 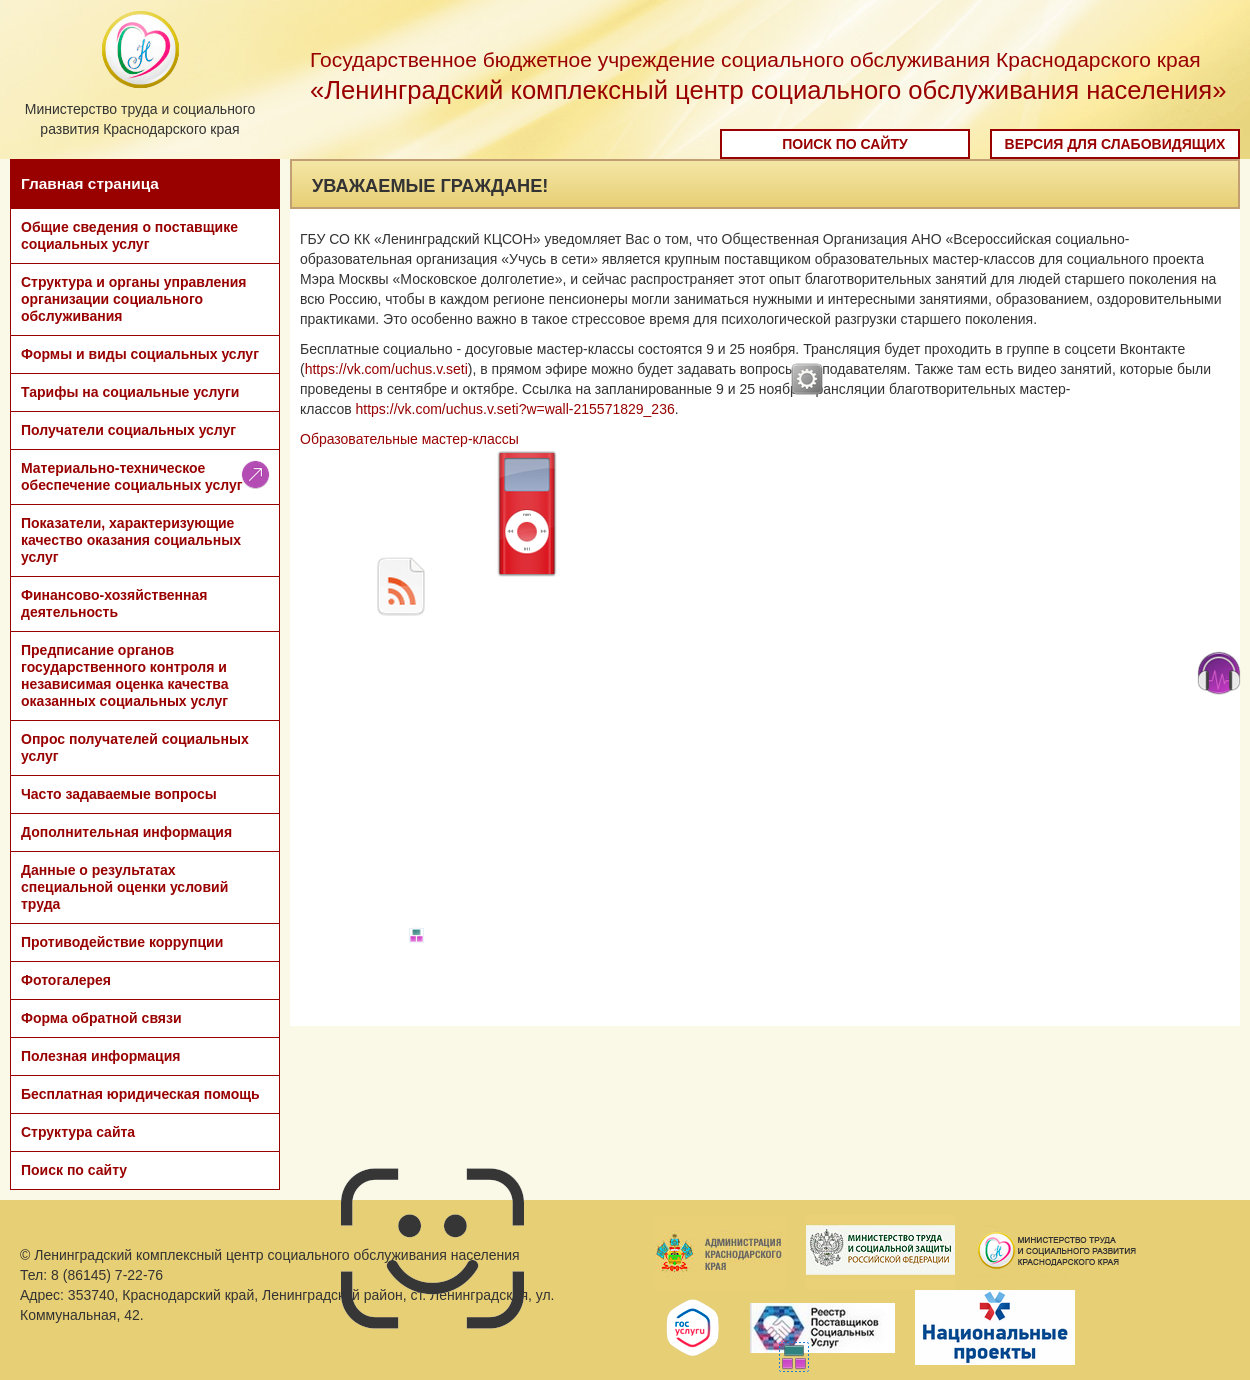 What do you see at coordinates (1219, 673) in the screenshot?
I see `audio output device connected` at bounding box center [1219, 673].